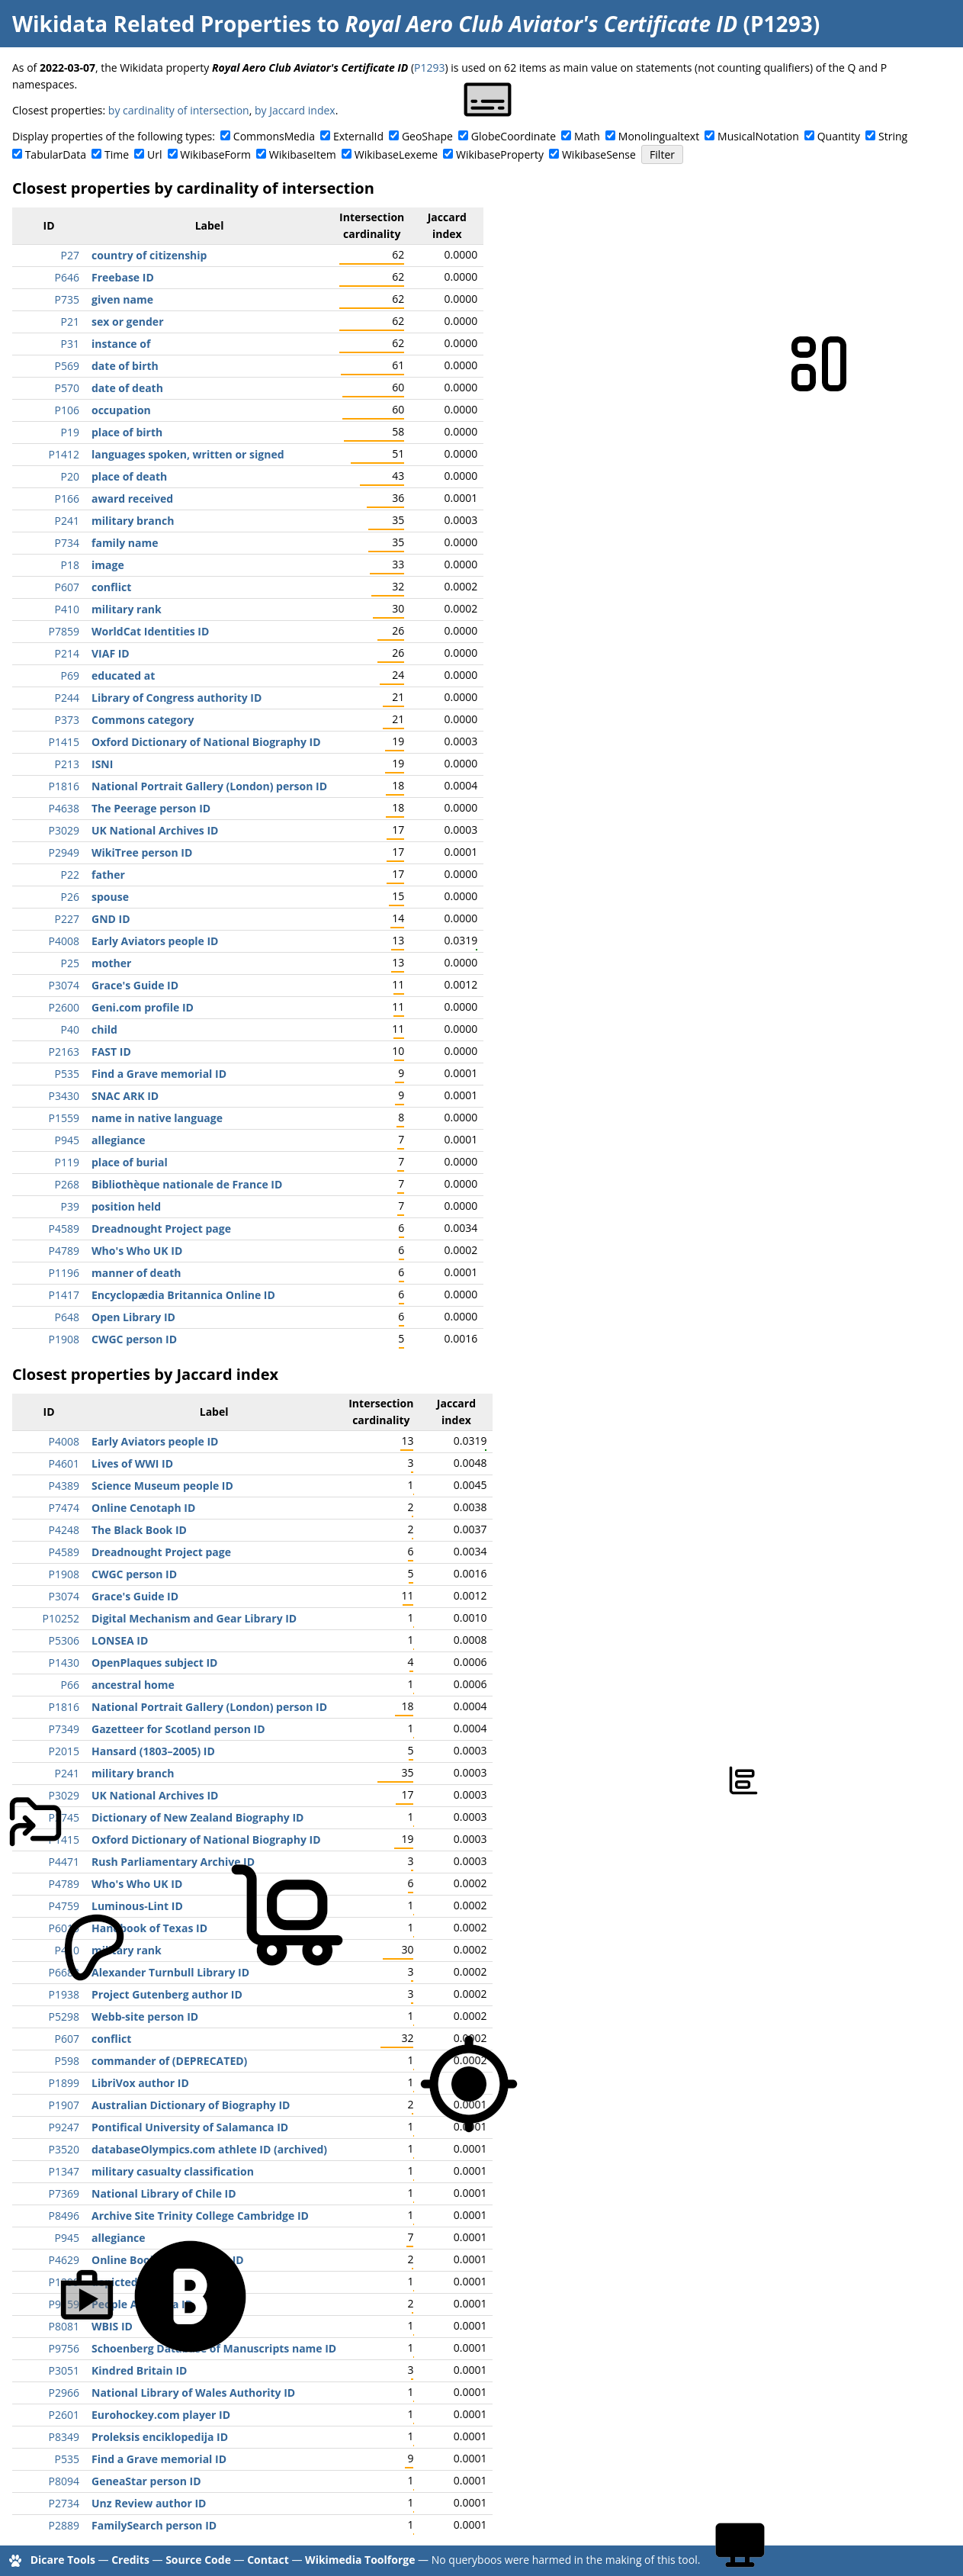 The height and width of the screenshot is (2576, 963). Describe the element at coordinates (469, 2084) in the screenshot. I see `center map on your current location` at that location.